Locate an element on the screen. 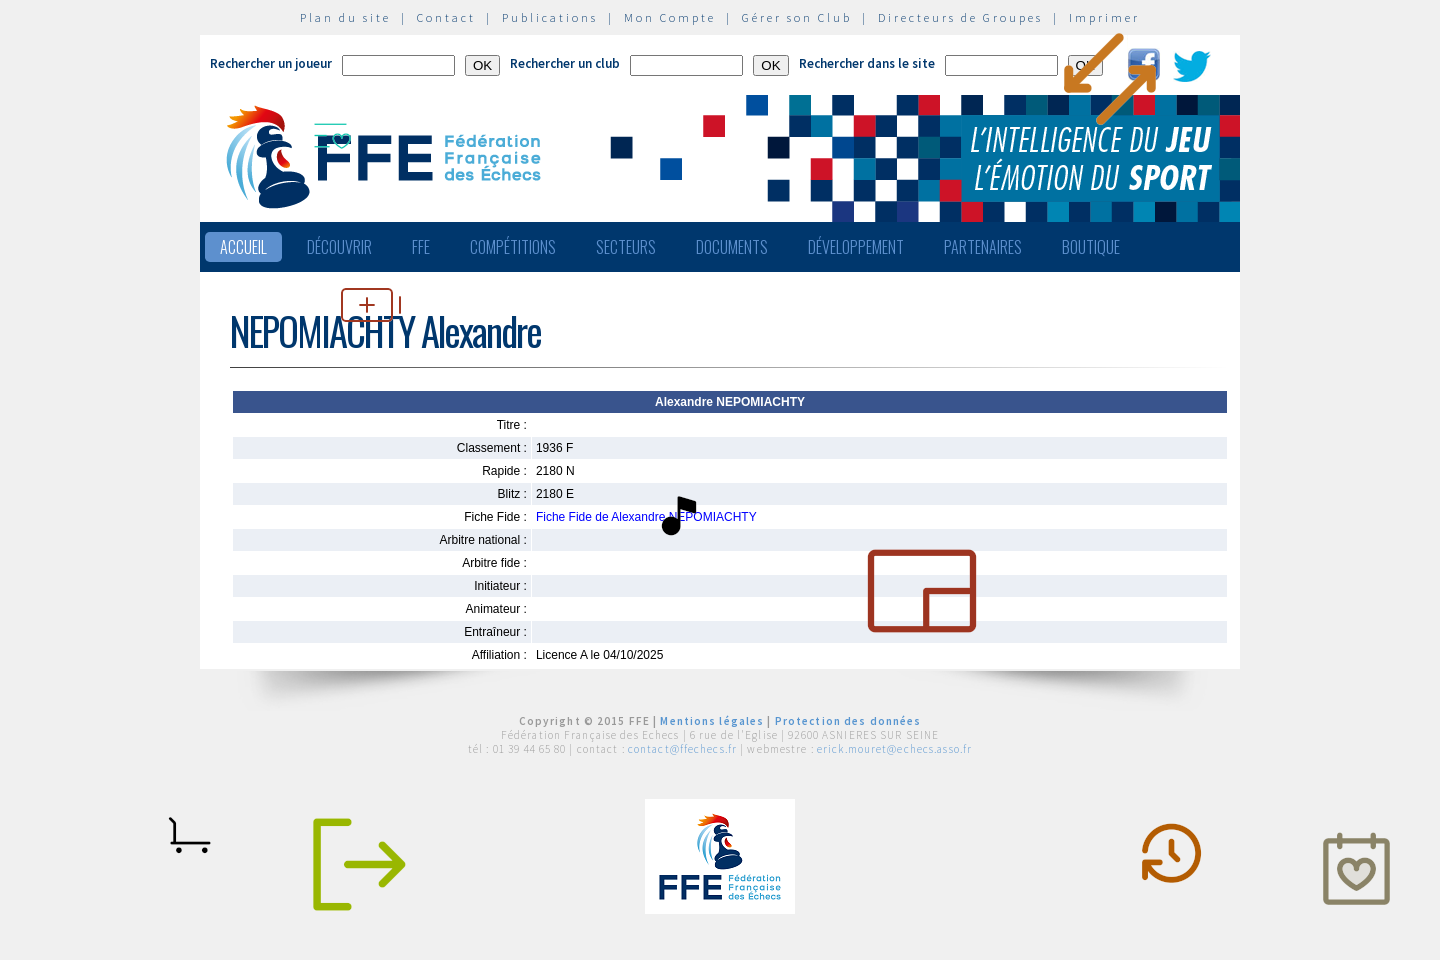  open music player or audio library is located at coordinates (679, 515).